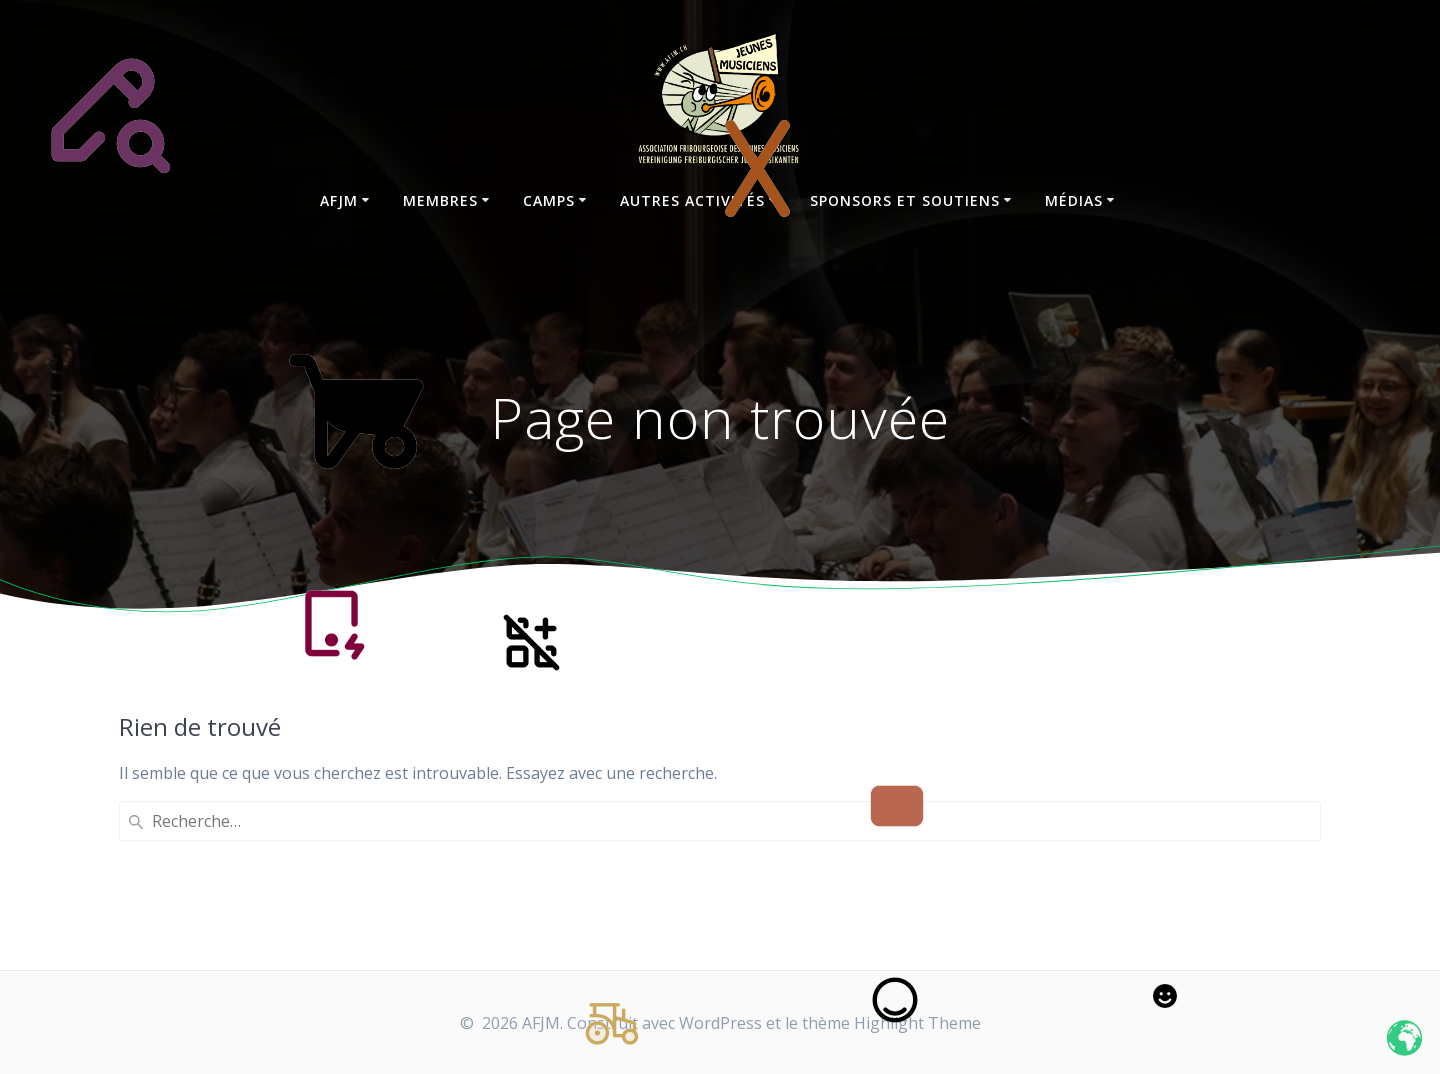 This screenshot has width=1440, height=1074. What do you see at coordinates (897, 806) in the screenshot?
I see `set image crop to 7:5 aspect ratio` at bounding box center [897, 806].